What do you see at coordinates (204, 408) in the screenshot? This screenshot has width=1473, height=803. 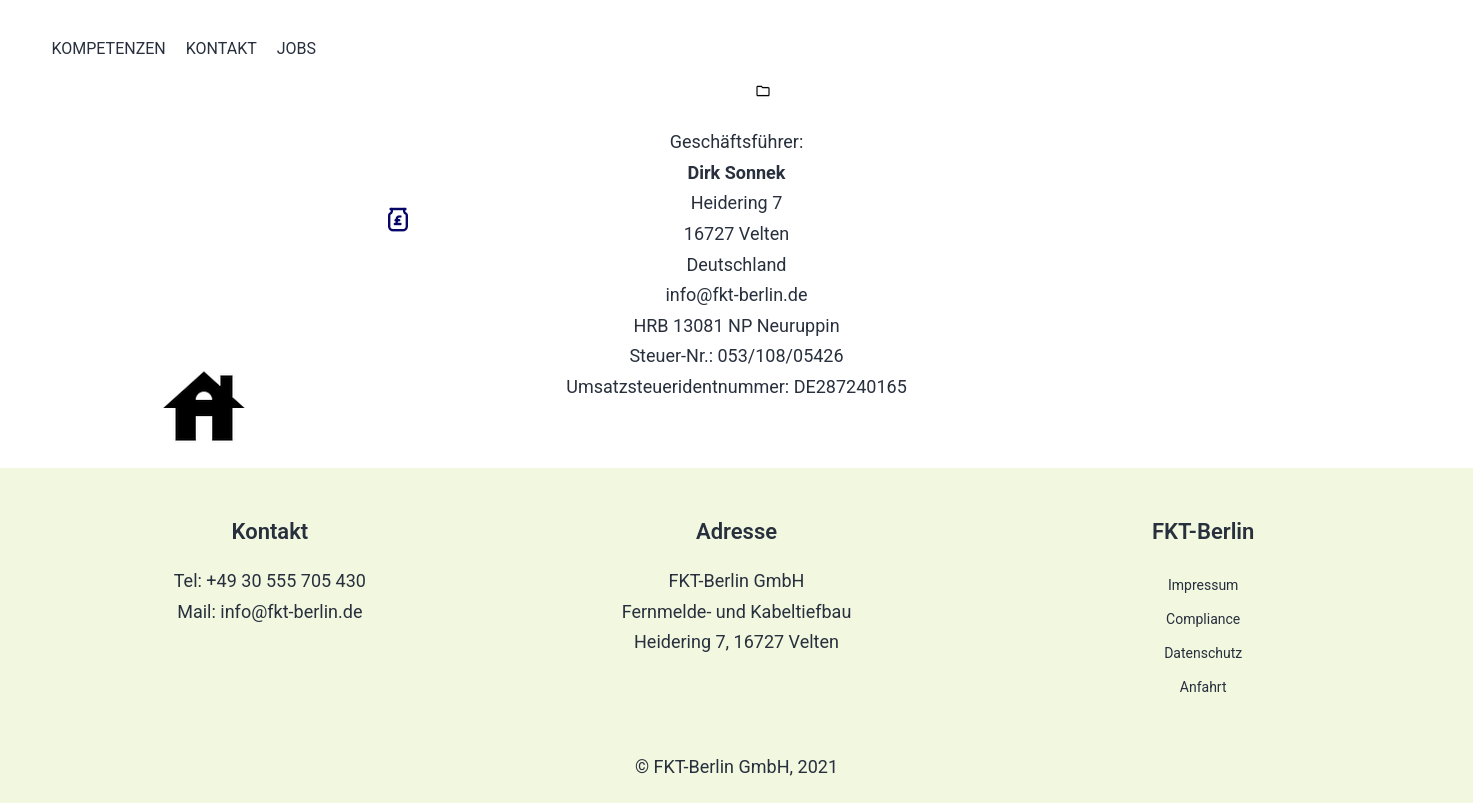 I see `go to home screen` at bounding box center [204, 408].